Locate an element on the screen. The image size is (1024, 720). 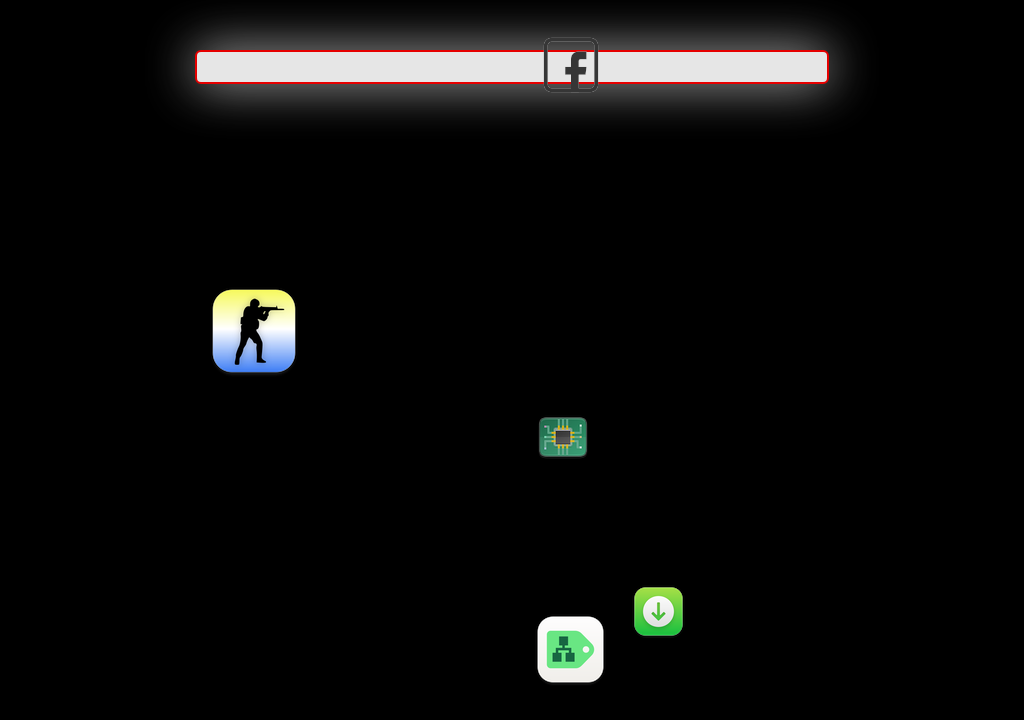
open uget download manager is located at coordinates (658, 611).